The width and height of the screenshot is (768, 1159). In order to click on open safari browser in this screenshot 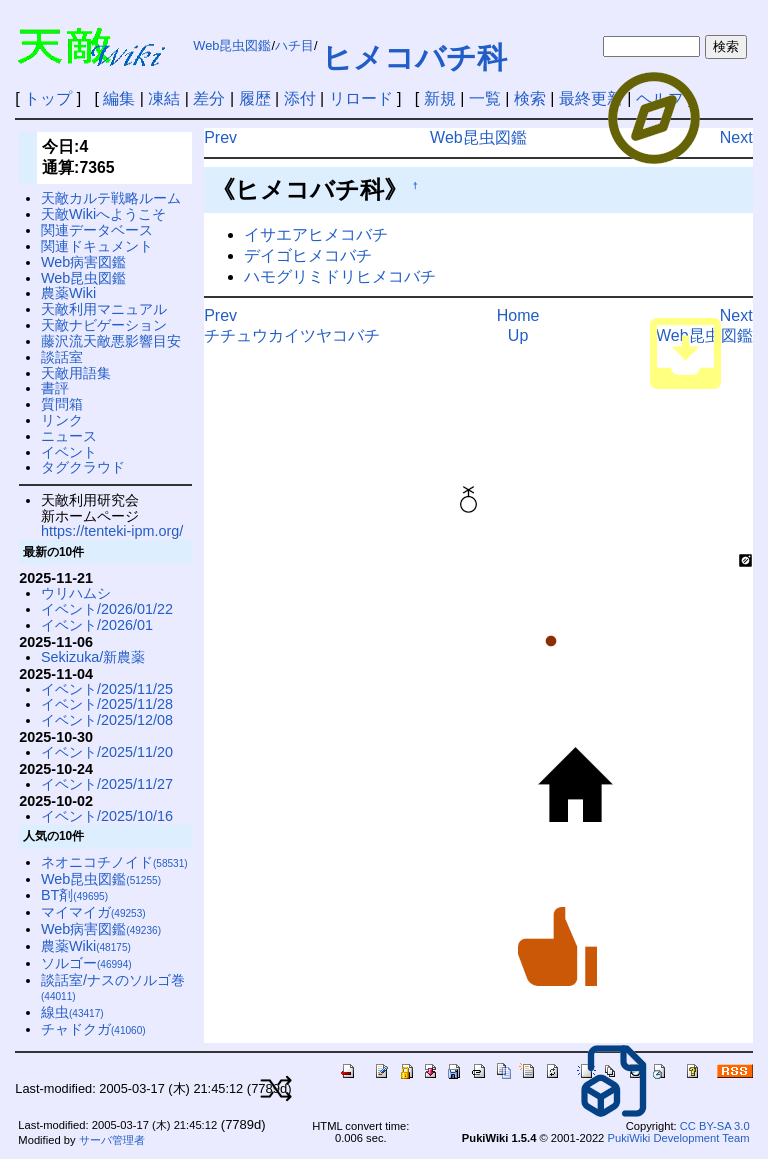, I will do `click(654, 118)`.